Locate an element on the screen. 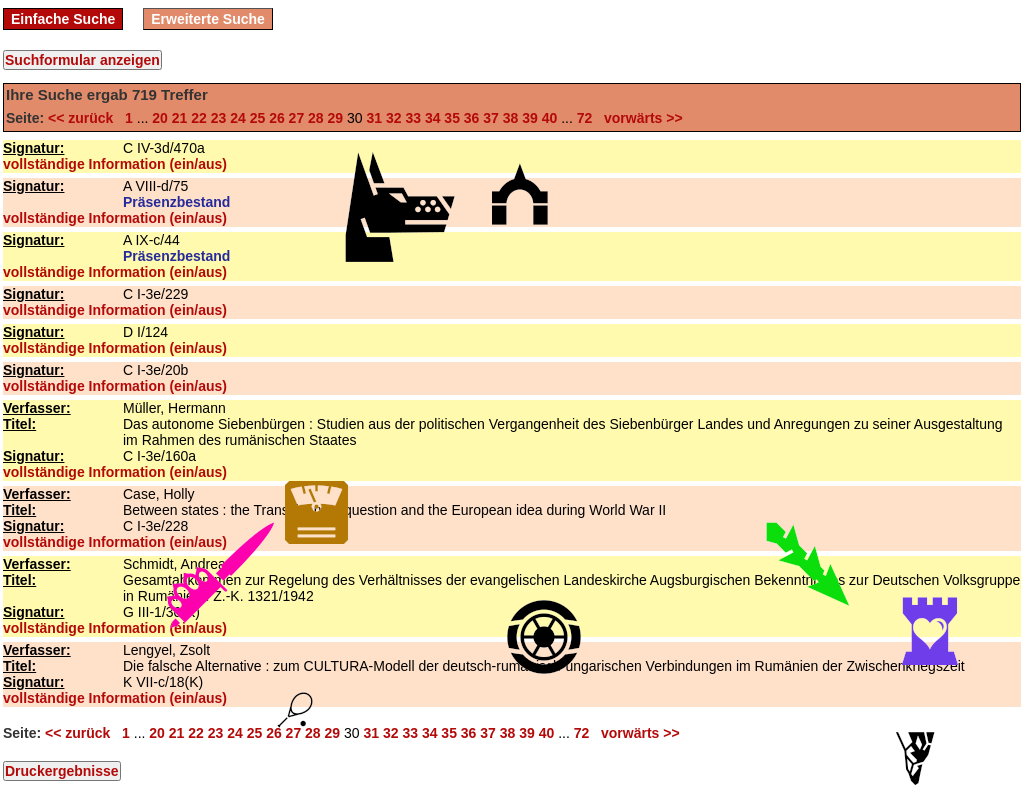  indicates critical hit or piercing damage is located at coordinates (808, 564).